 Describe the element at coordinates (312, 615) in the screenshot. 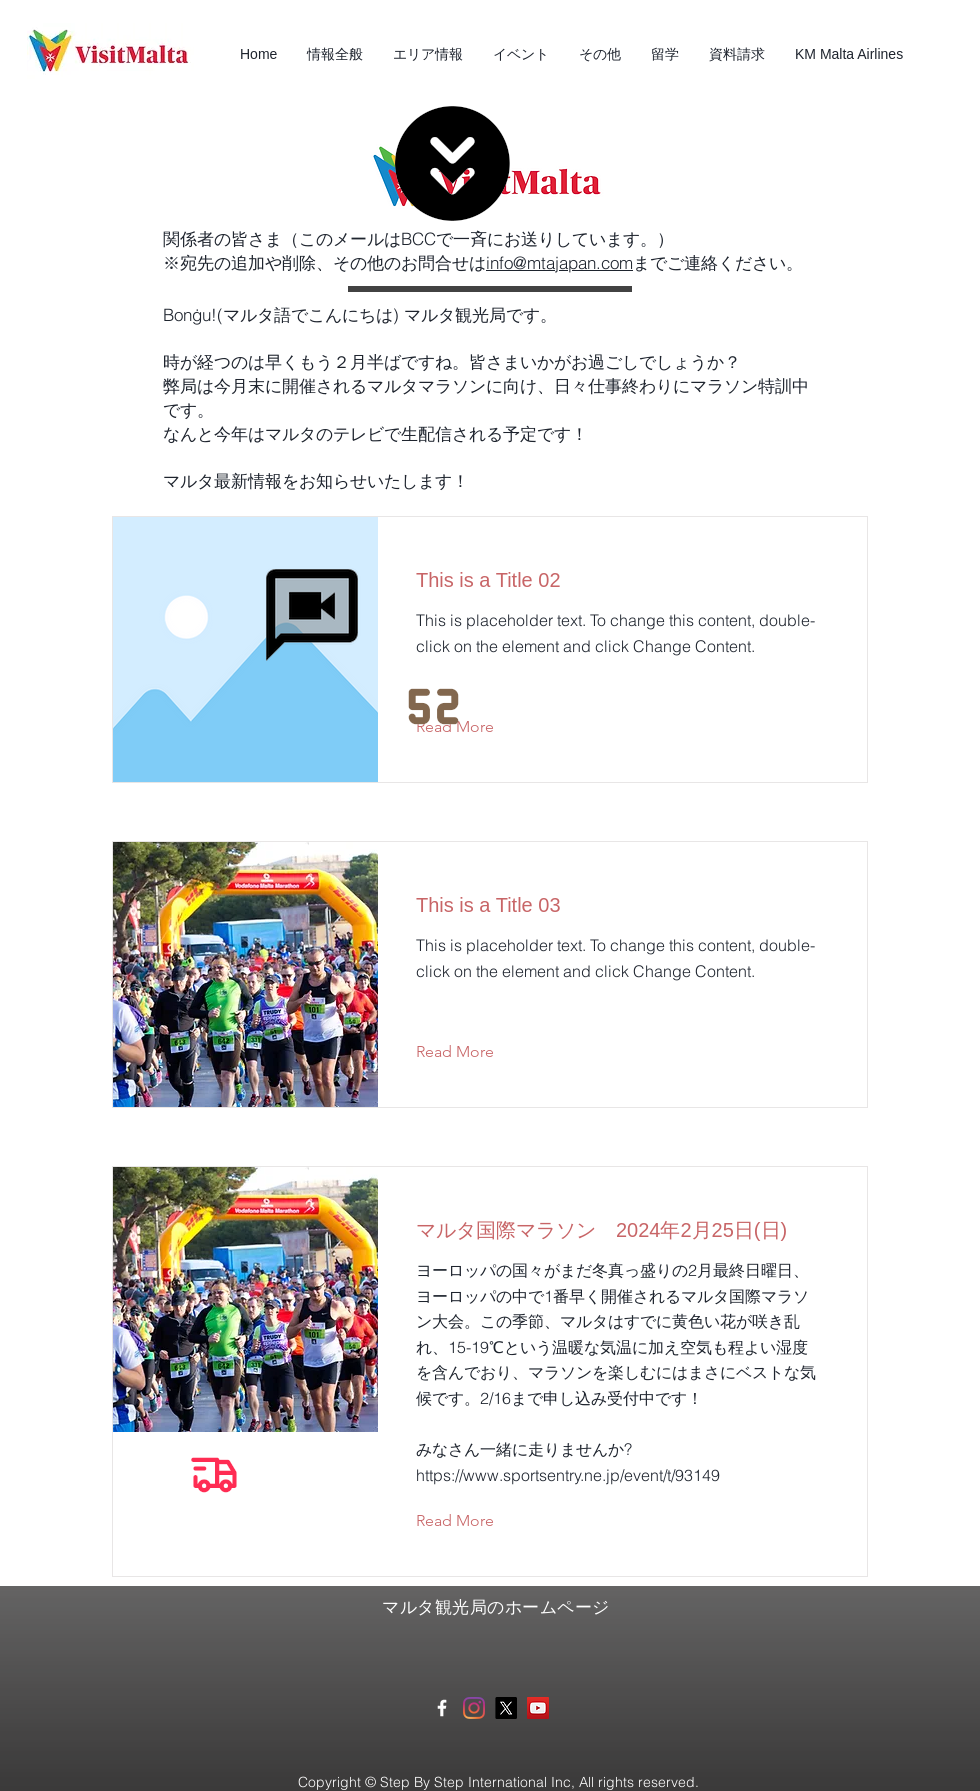

I see `start a video chat conversation` at that location.